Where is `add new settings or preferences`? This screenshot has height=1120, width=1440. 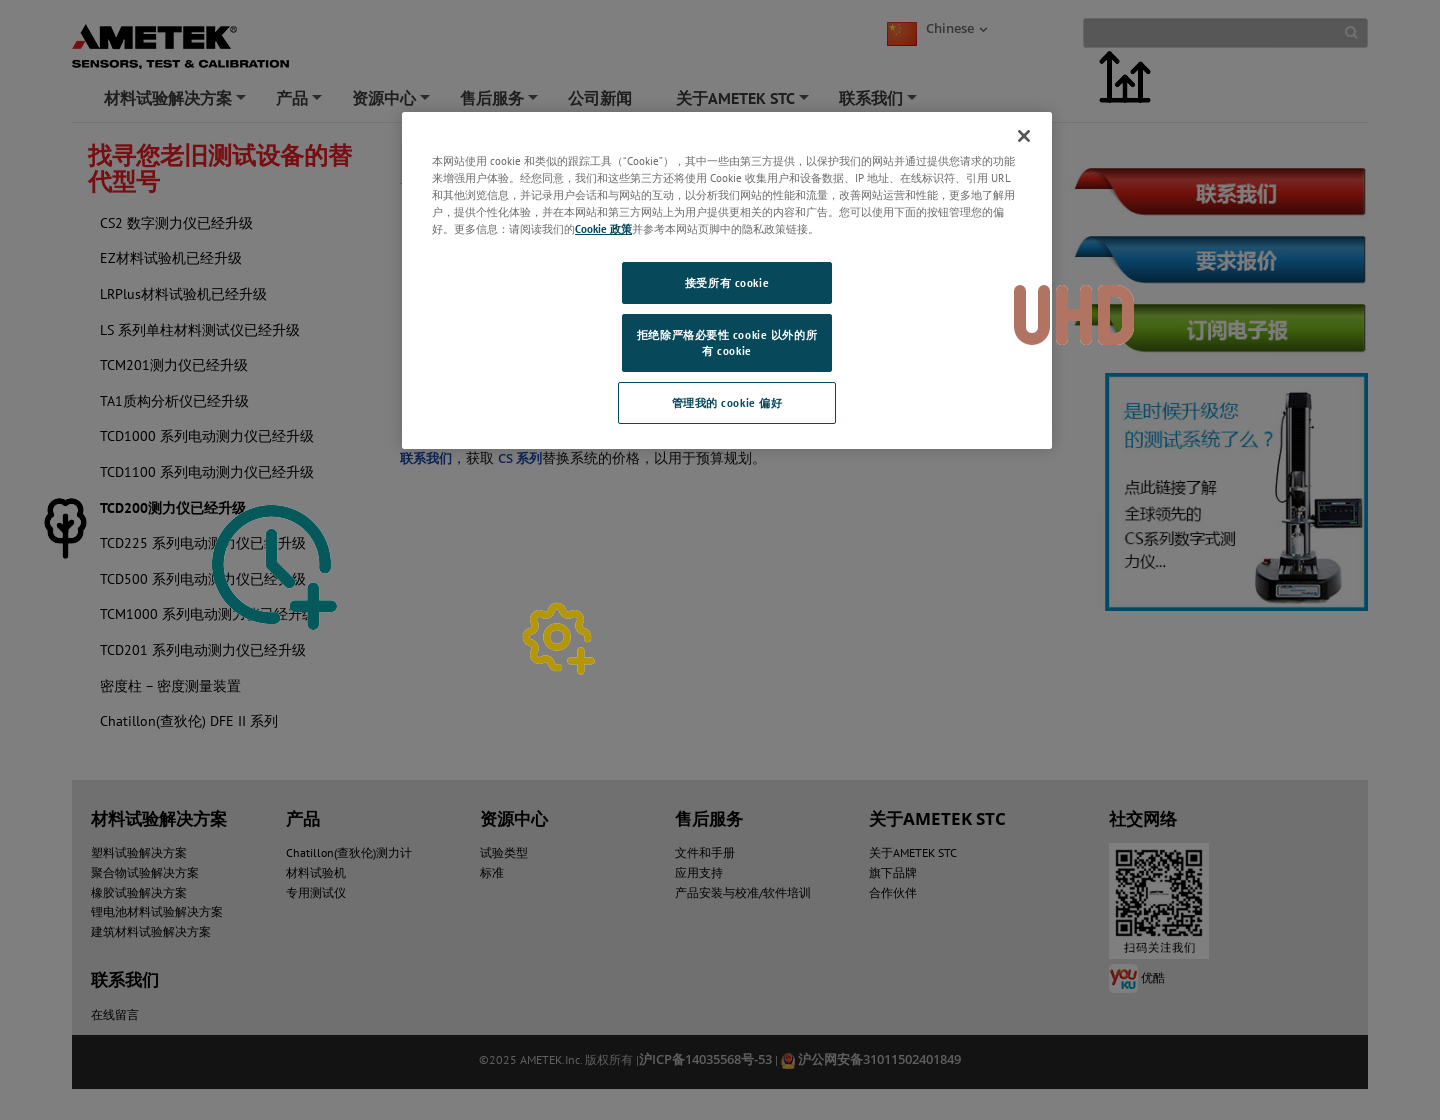 add new settings or preferences is located at coordinates (557, 637).